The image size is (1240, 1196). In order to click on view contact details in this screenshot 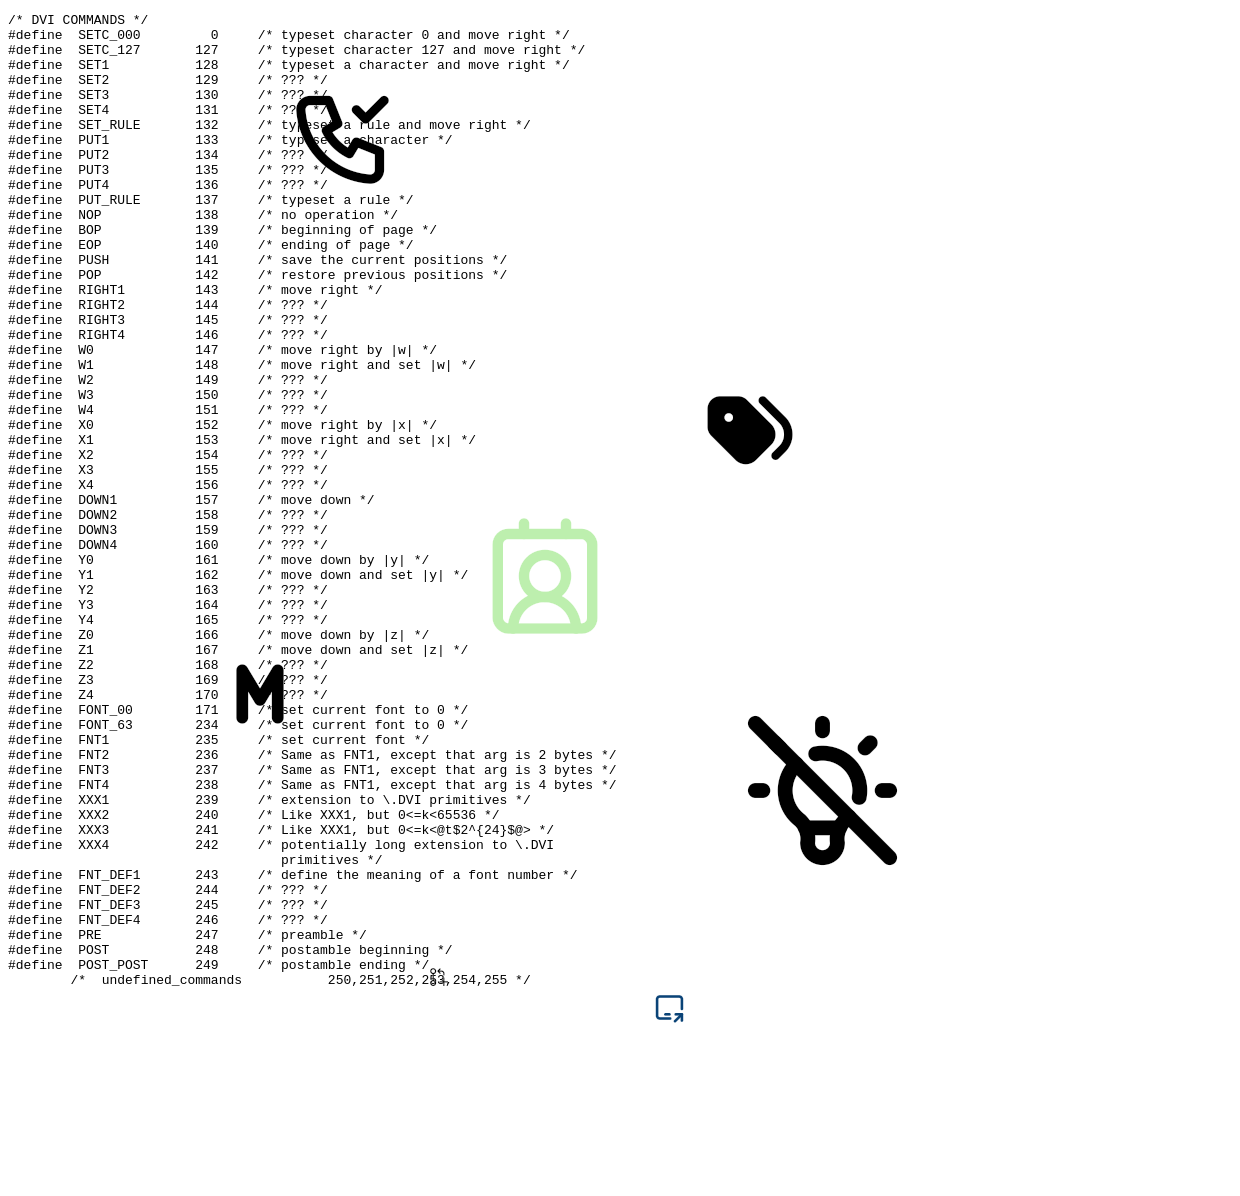, I will do `click(545, 576)`.